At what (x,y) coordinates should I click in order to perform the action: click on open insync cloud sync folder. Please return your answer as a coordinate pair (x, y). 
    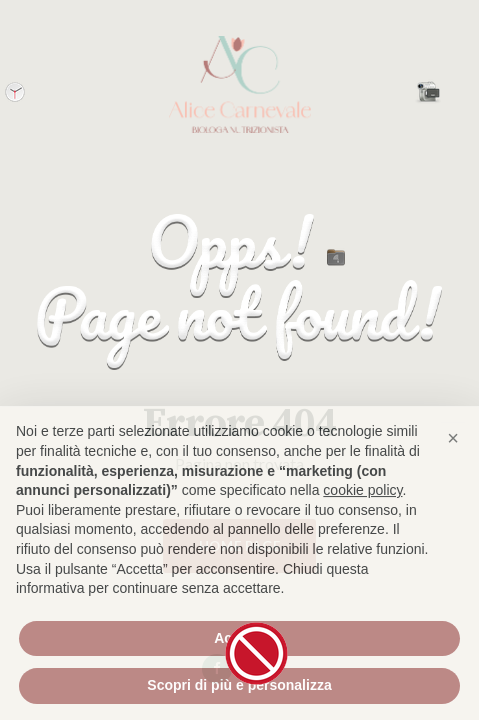
    Looking at the image, I should click on (336, 257).